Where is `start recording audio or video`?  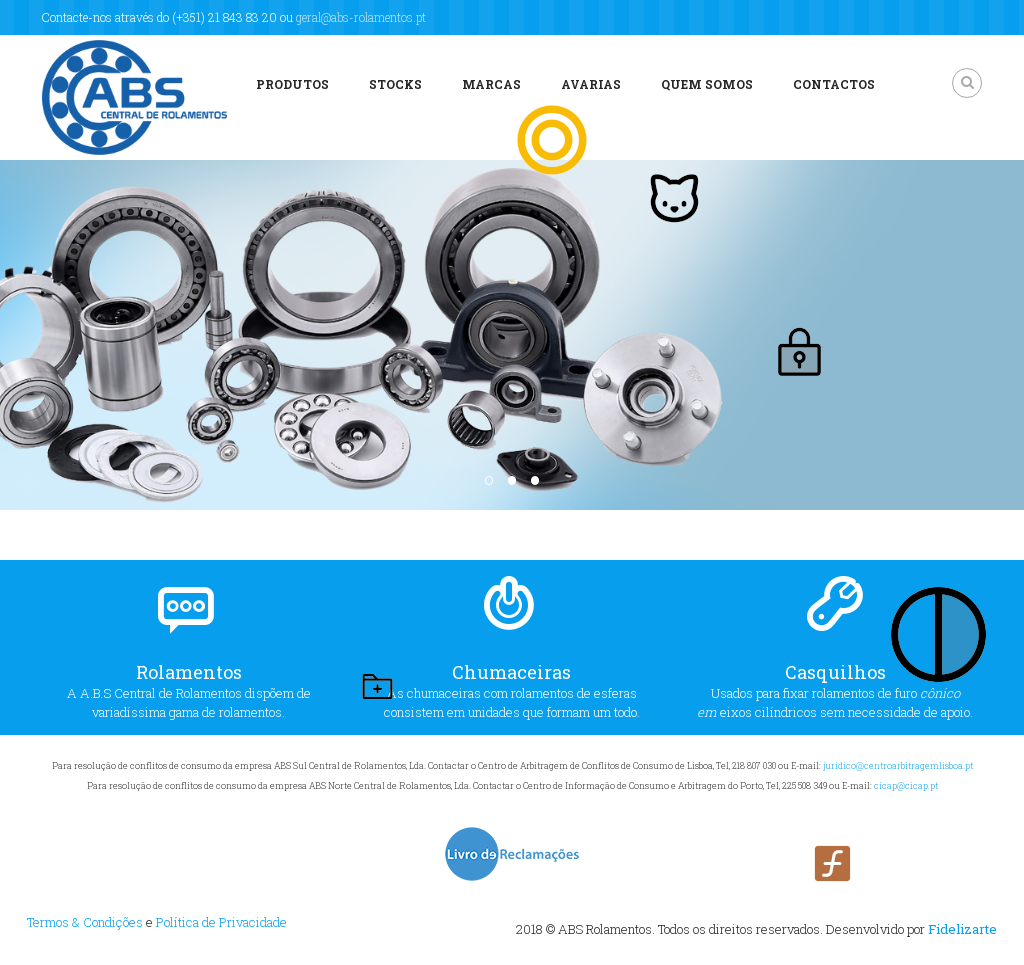
start recording audio or video is located at coordinates (552, 140).